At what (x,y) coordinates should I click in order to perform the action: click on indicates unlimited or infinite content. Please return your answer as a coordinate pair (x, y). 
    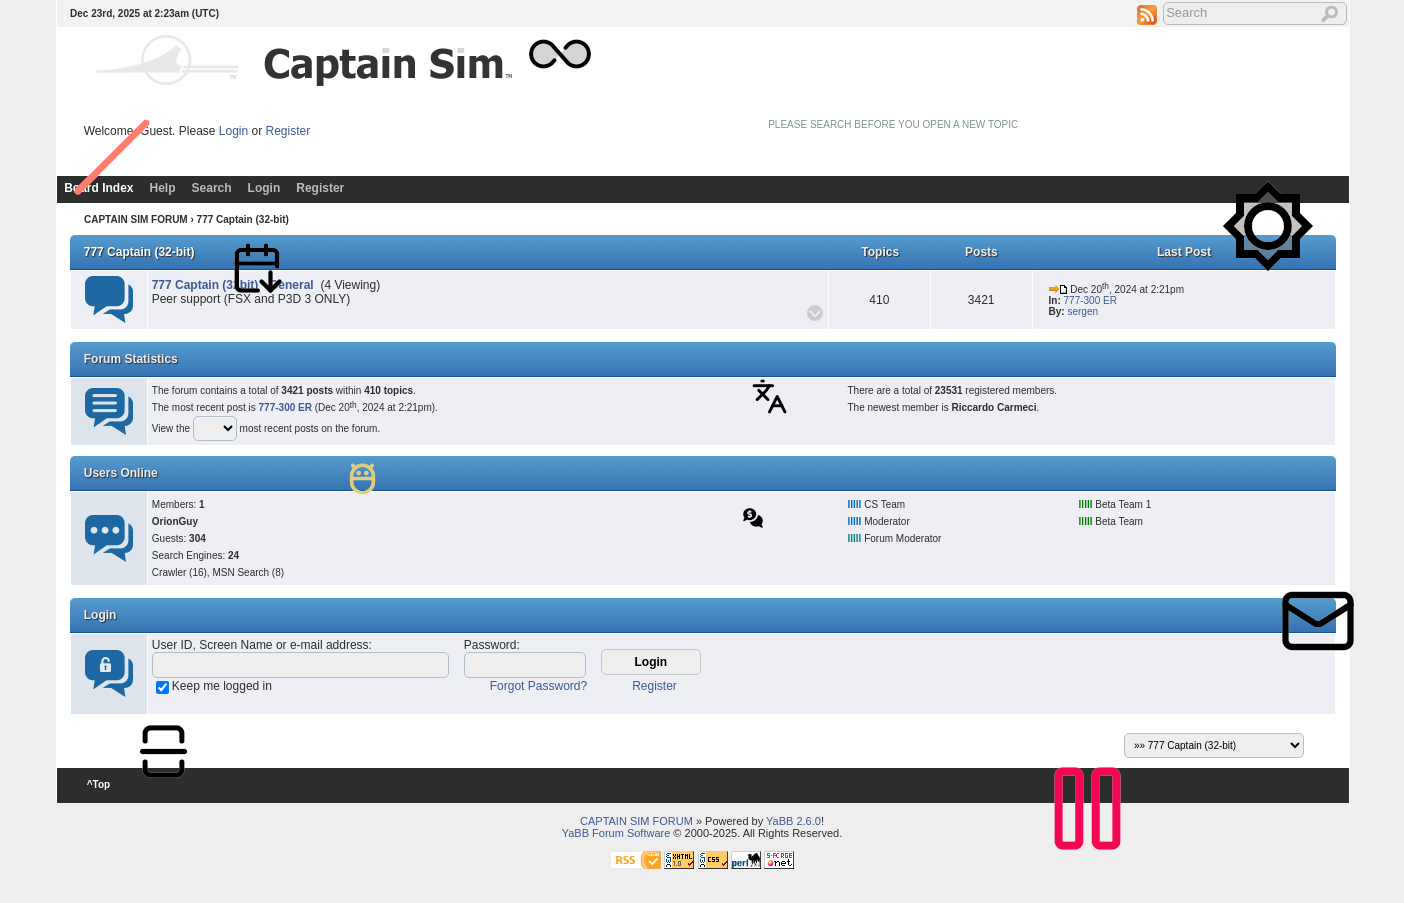
    Looking at the image, I should click on (560, 54).